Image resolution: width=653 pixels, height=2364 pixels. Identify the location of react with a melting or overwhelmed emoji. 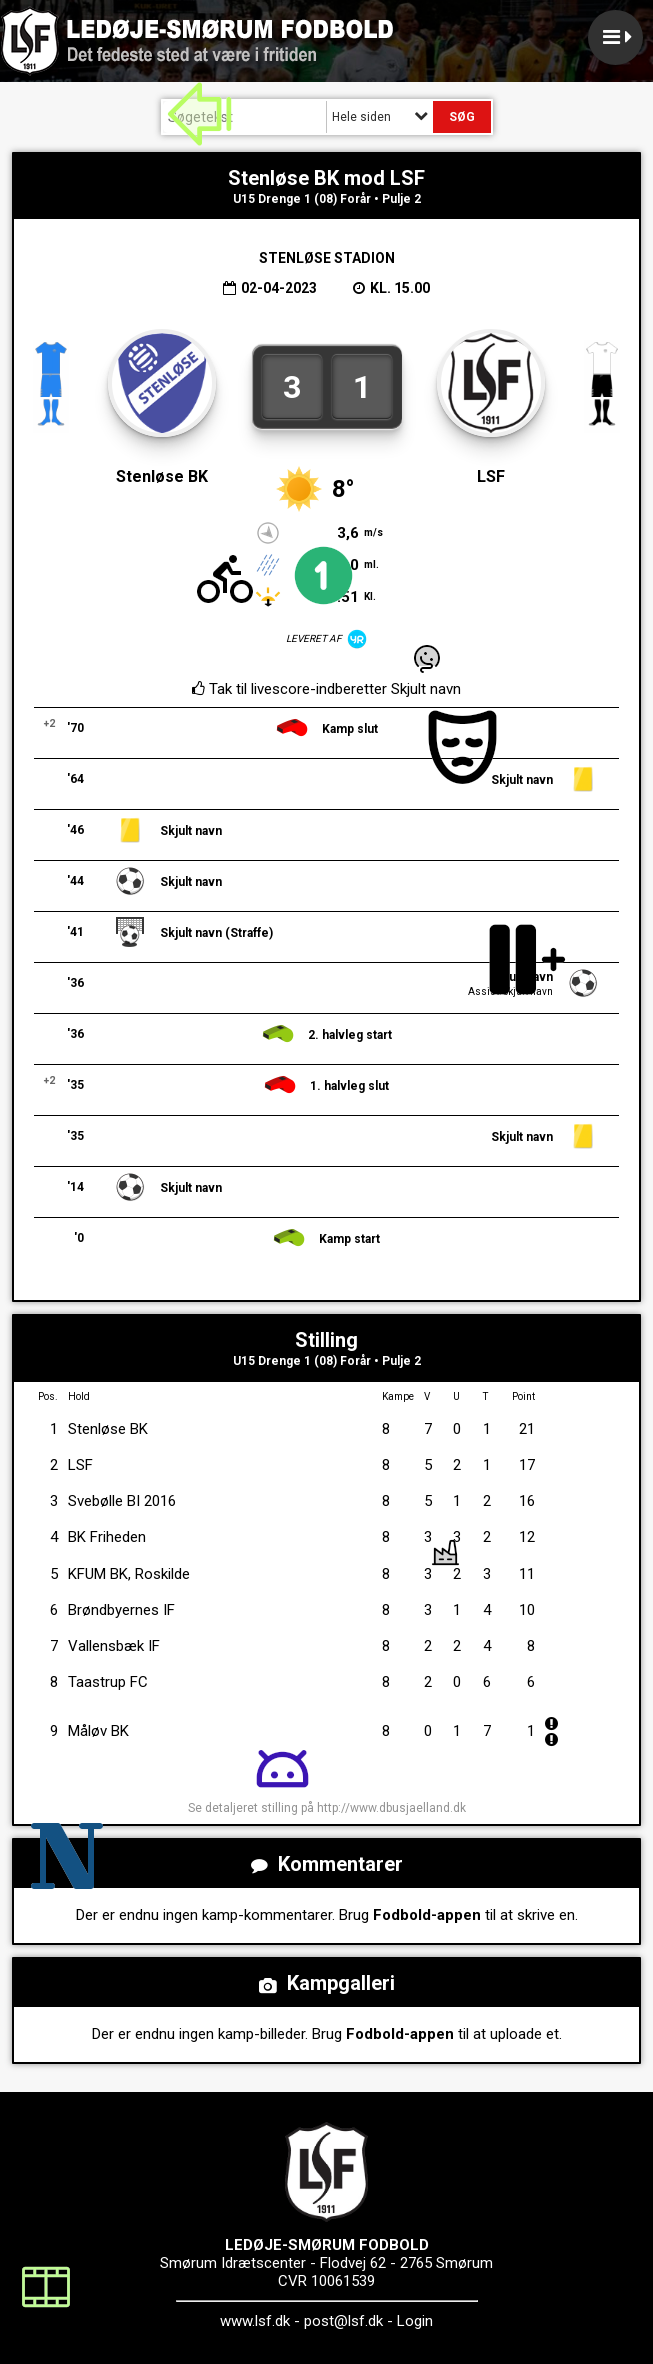
(427, 658).